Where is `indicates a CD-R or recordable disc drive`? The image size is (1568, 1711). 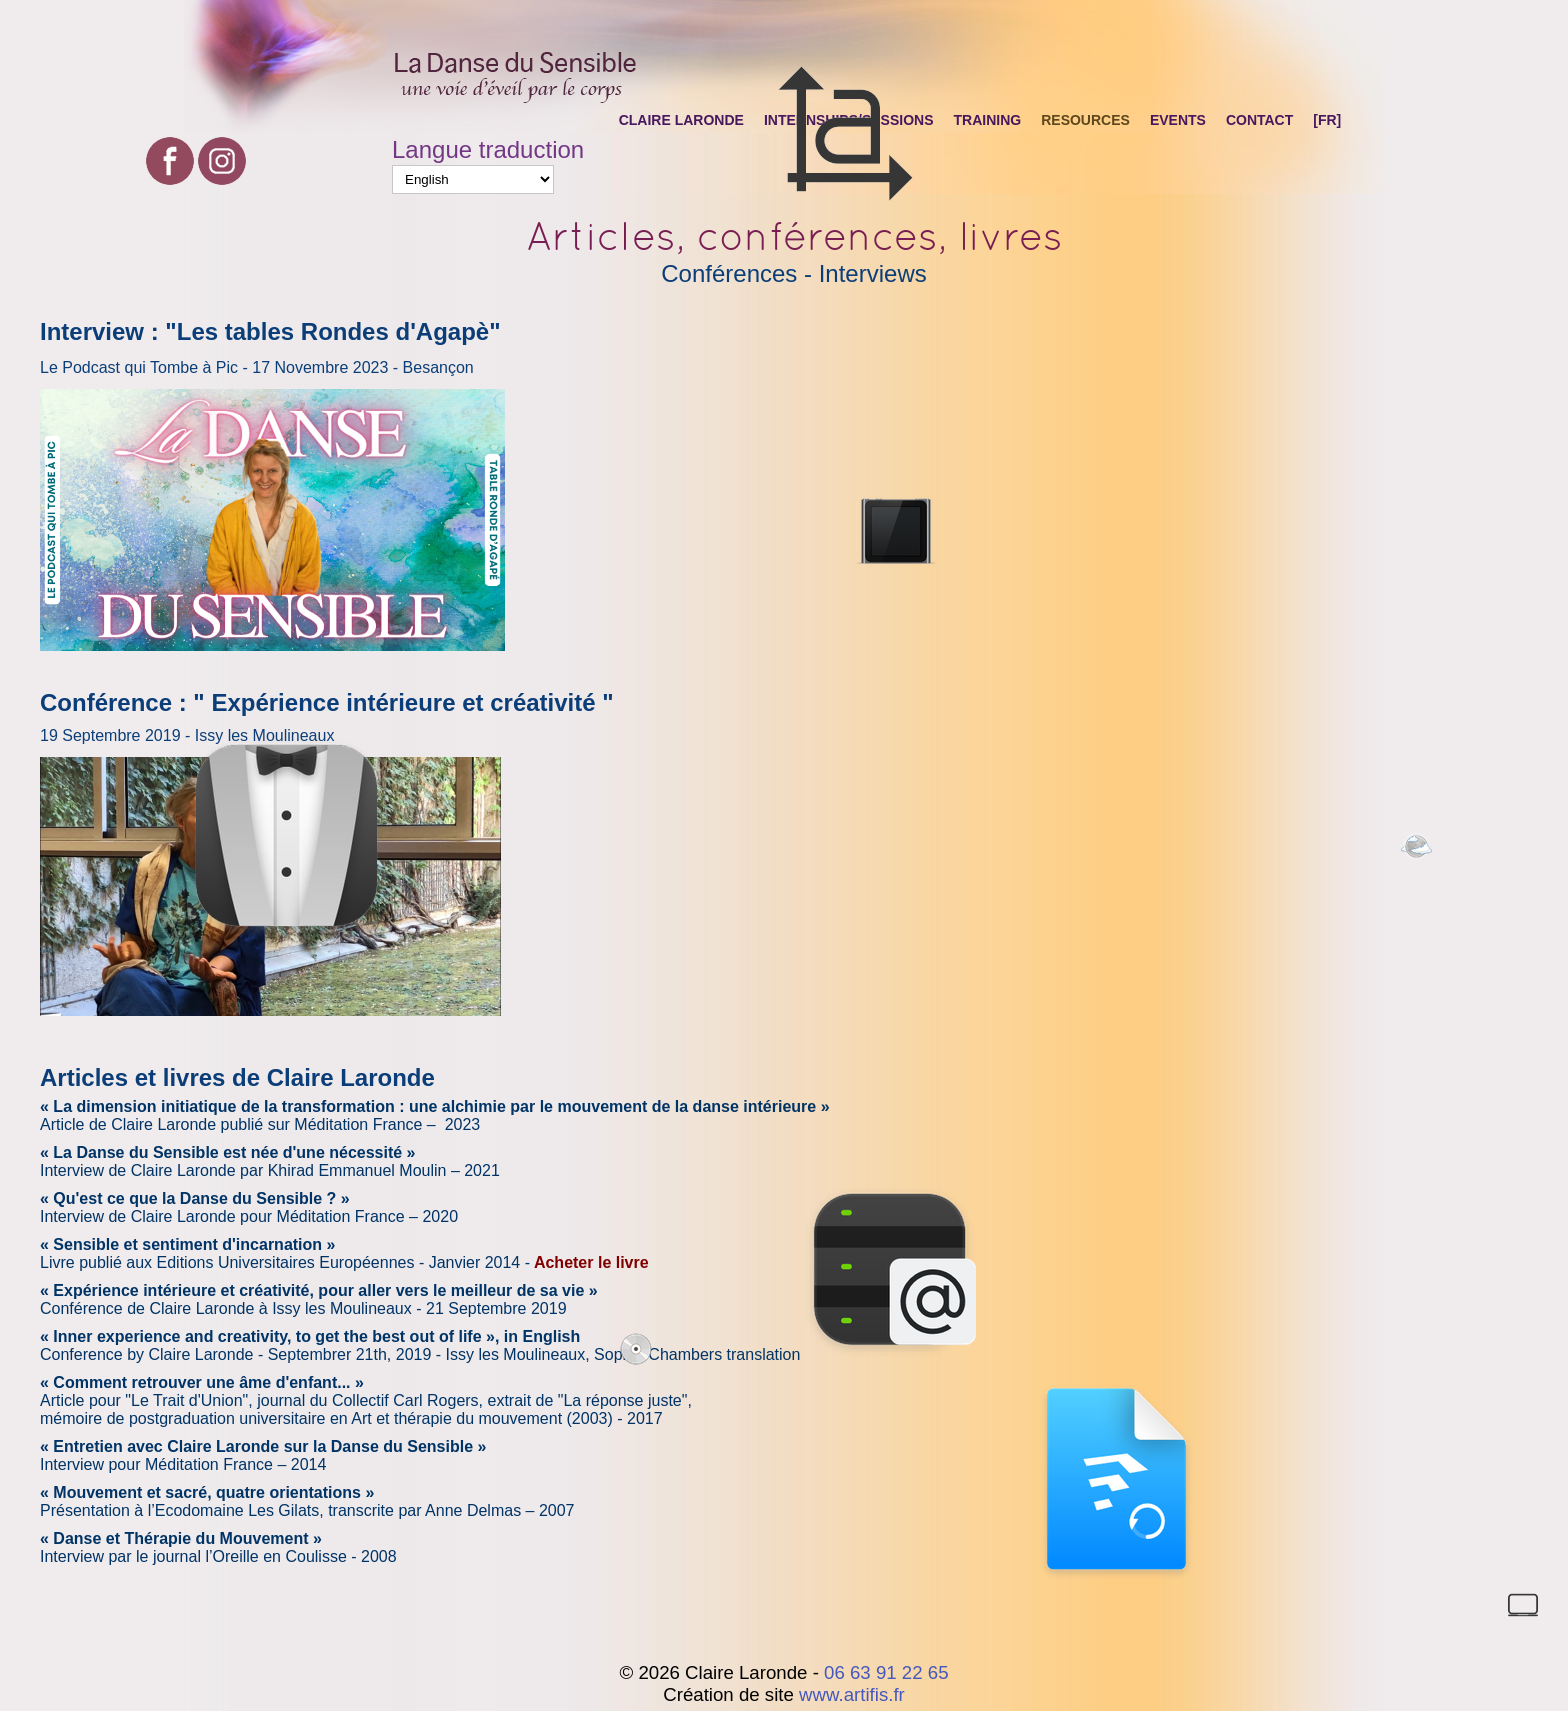
indicates a CD-R or recordable disc drive is located at coordinates (636, 1349).